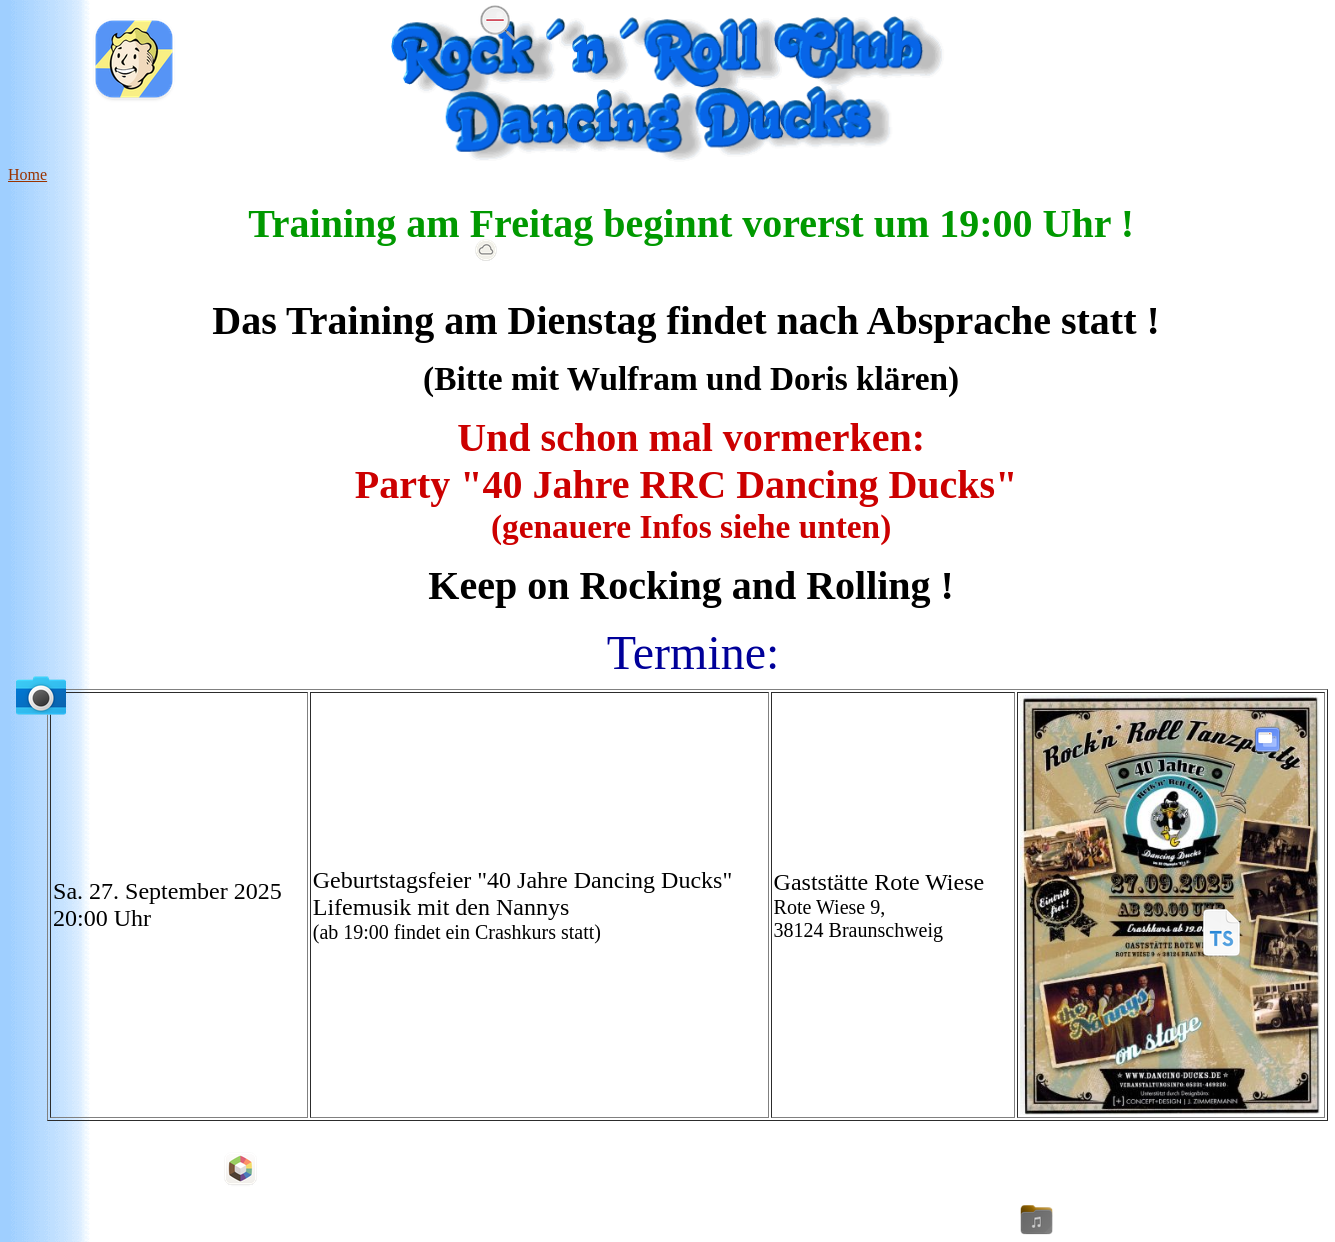 The image size is (1335, 1242). Describe the element at coordinates (486, 250) in the screenshot. I see `dropbox smart sync enabled for cloud-only storage` at that location.